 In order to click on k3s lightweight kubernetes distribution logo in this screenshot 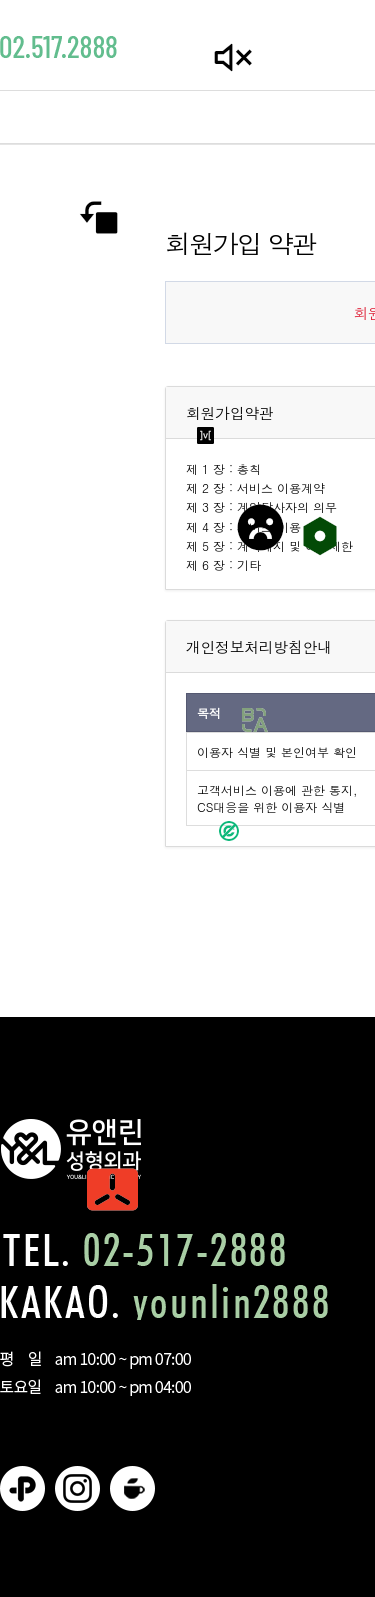, I will do `click(112, 1189)`.